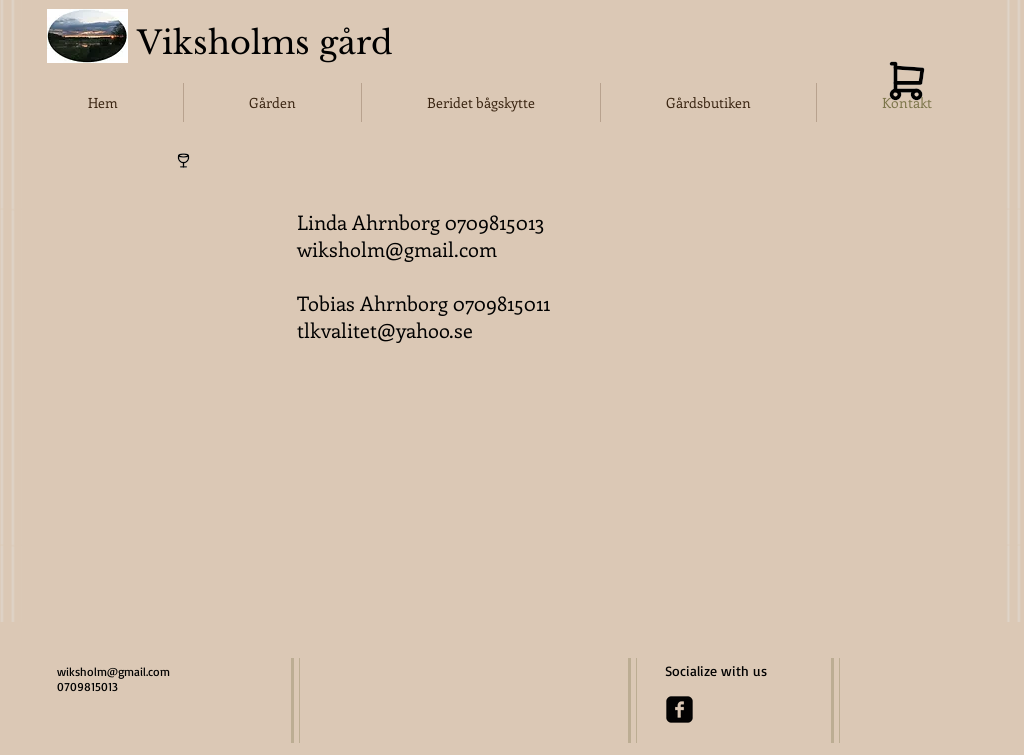 This screenshot has width=1024, height=755. What do you see at coordinates (907, 81) in the screenshot?
I see `view your shopping cart` at bounding box center [907, 81].